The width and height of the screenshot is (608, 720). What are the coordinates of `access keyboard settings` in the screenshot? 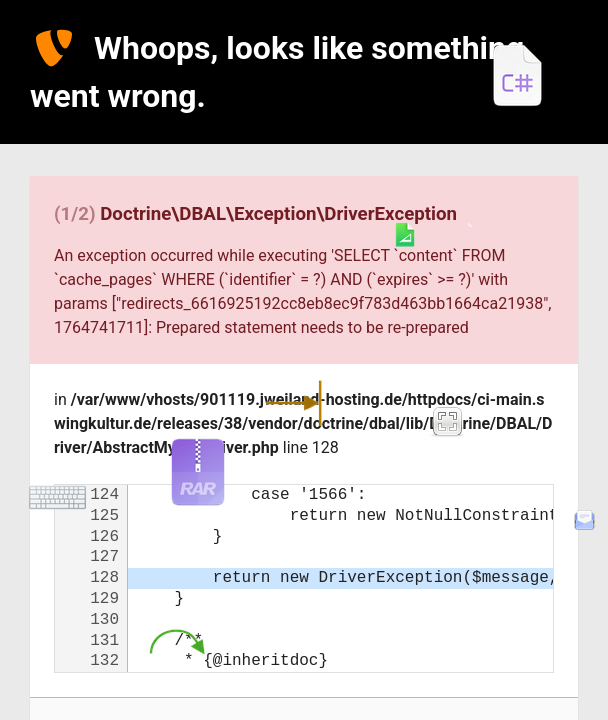 It's located at (57, 497).